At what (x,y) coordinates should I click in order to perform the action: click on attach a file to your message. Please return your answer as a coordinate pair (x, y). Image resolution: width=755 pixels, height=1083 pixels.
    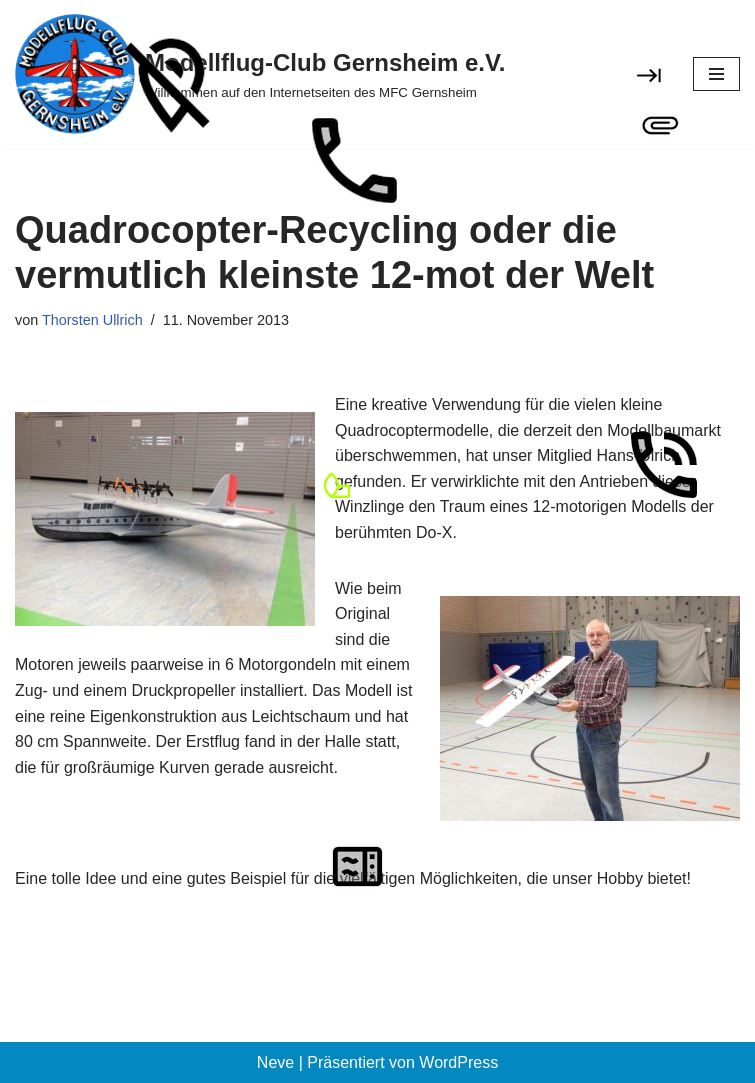
    Looking at the image, I should click on (659, 125).